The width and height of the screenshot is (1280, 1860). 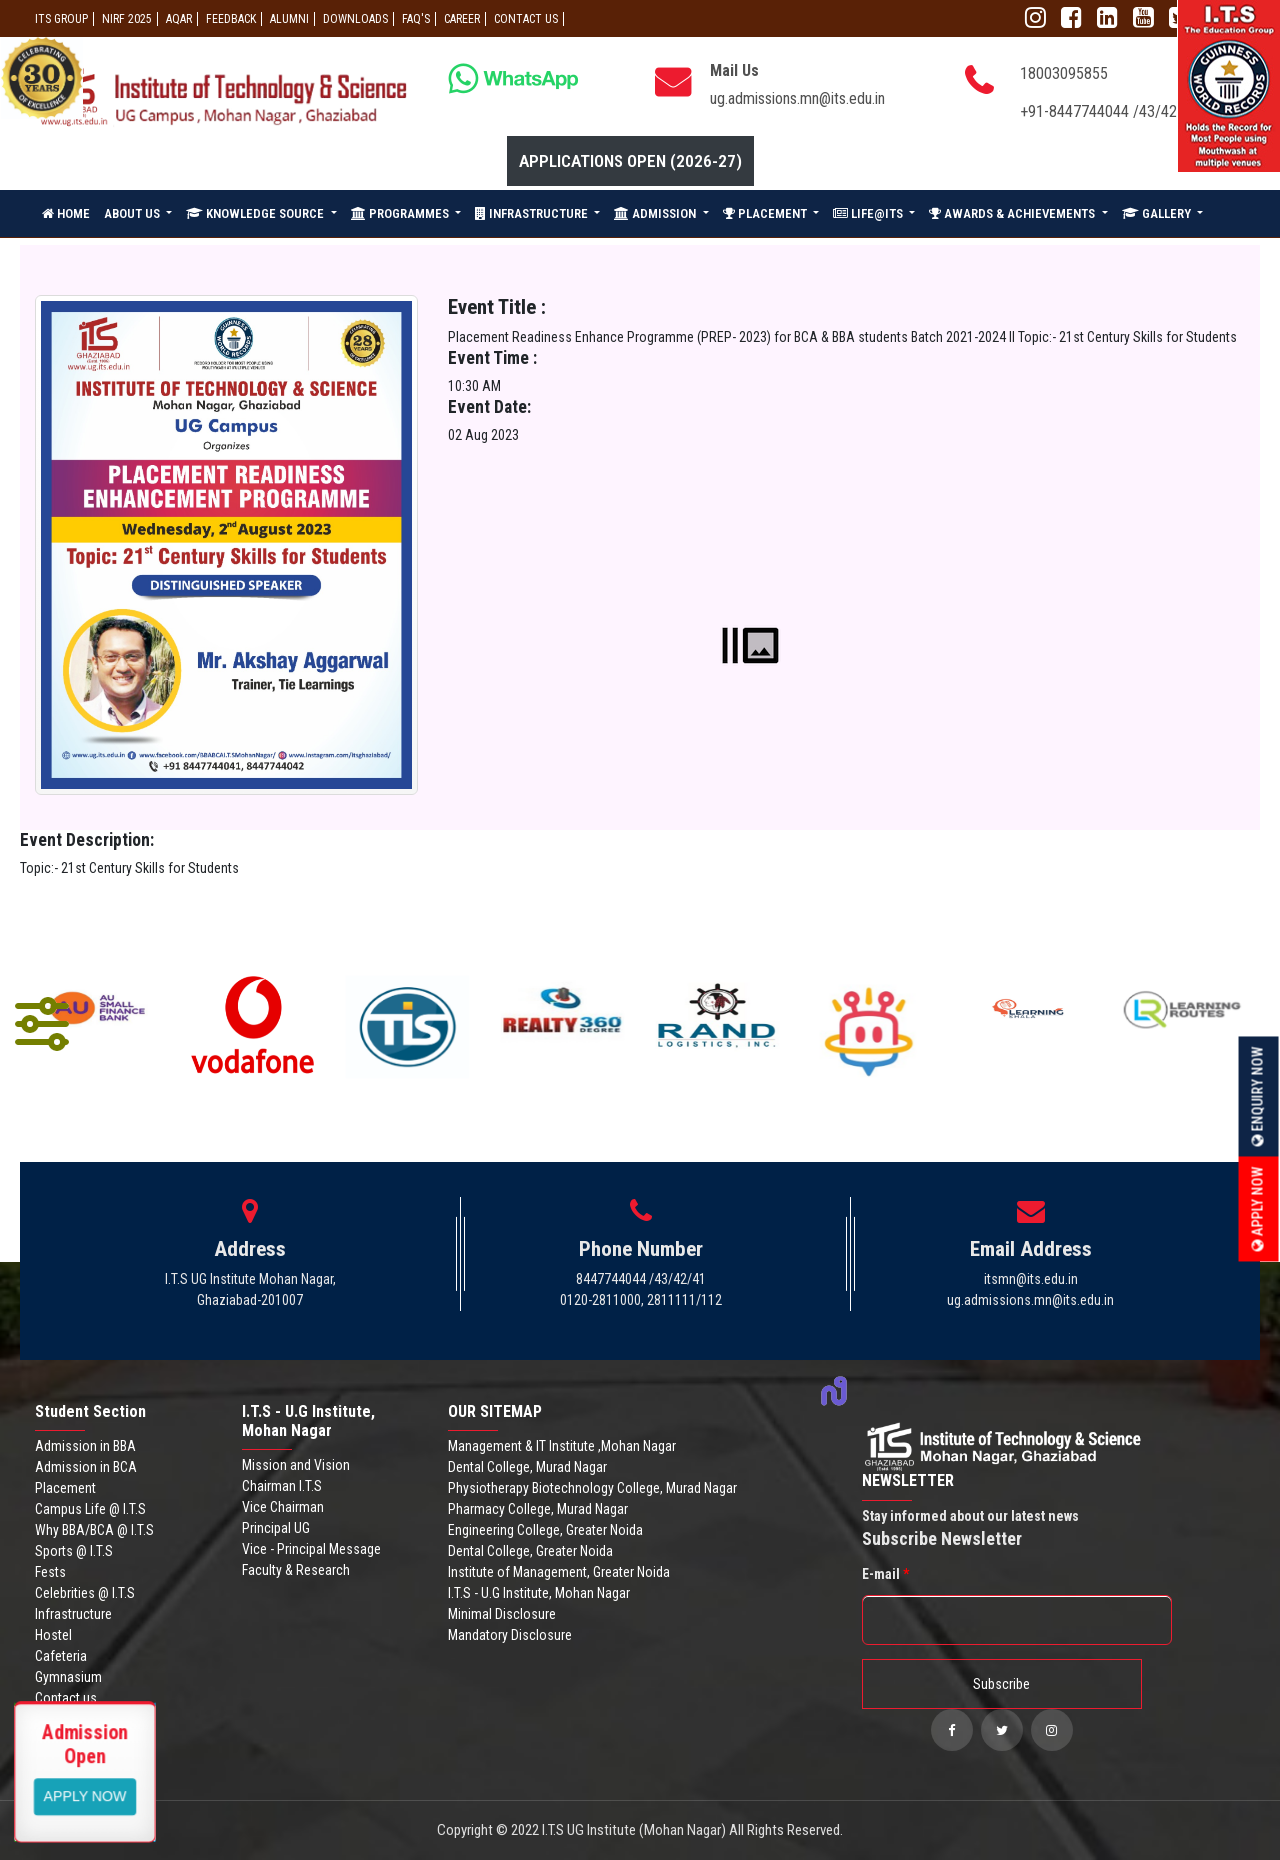 I want to click on indicates malware or security threat detected, so click(x=834, y=1391).